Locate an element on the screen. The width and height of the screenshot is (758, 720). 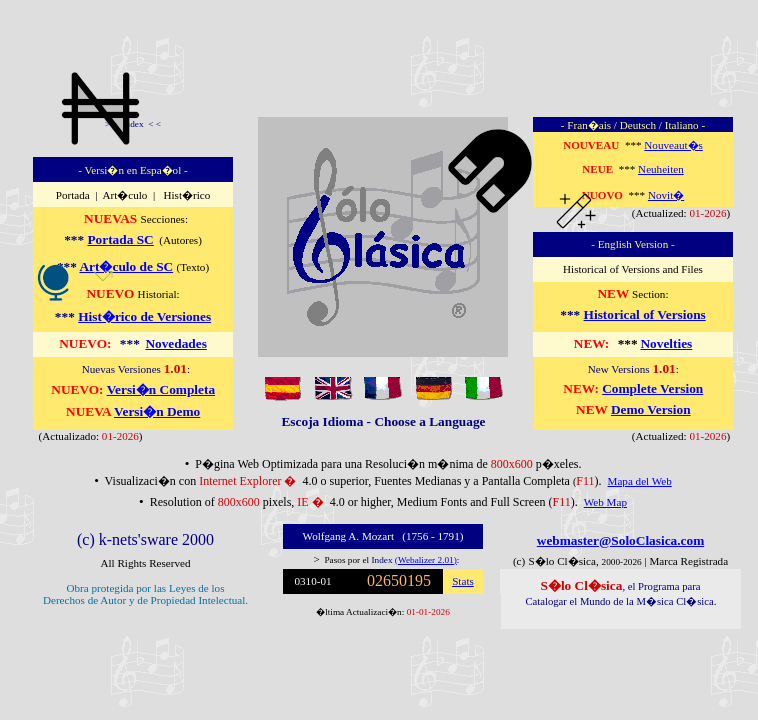
reply to a message is located at coordinates (103, 275).